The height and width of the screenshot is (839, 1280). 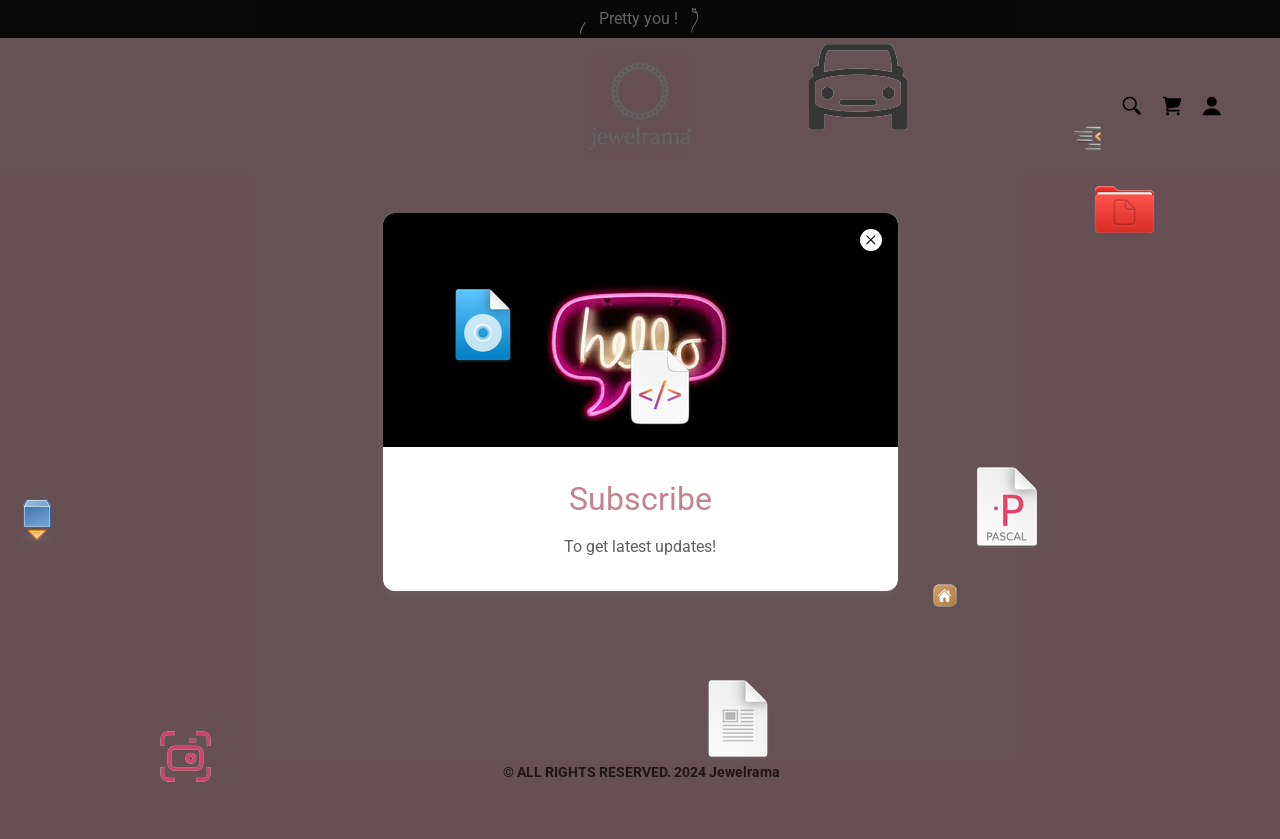 I want to click on a pascal programming language source file, so click(x=1007, y=508).